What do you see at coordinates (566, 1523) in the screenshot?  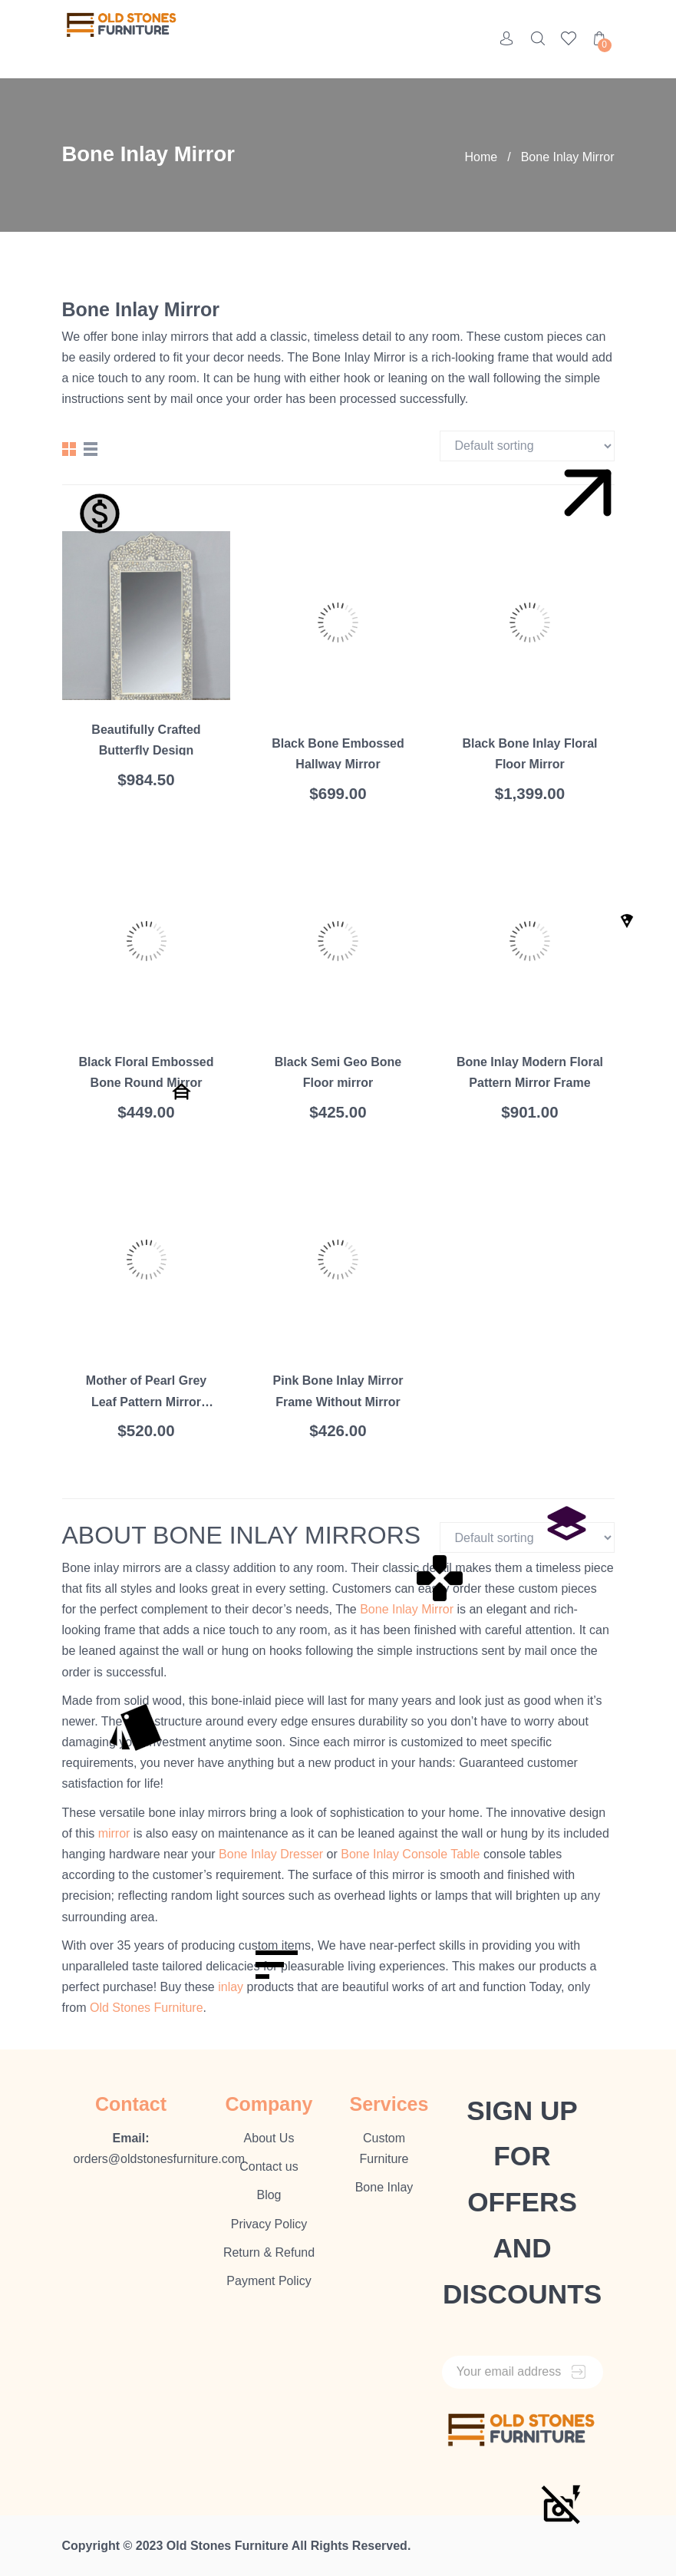 I see `bring layer to front` at bounding box center [566, 1523].